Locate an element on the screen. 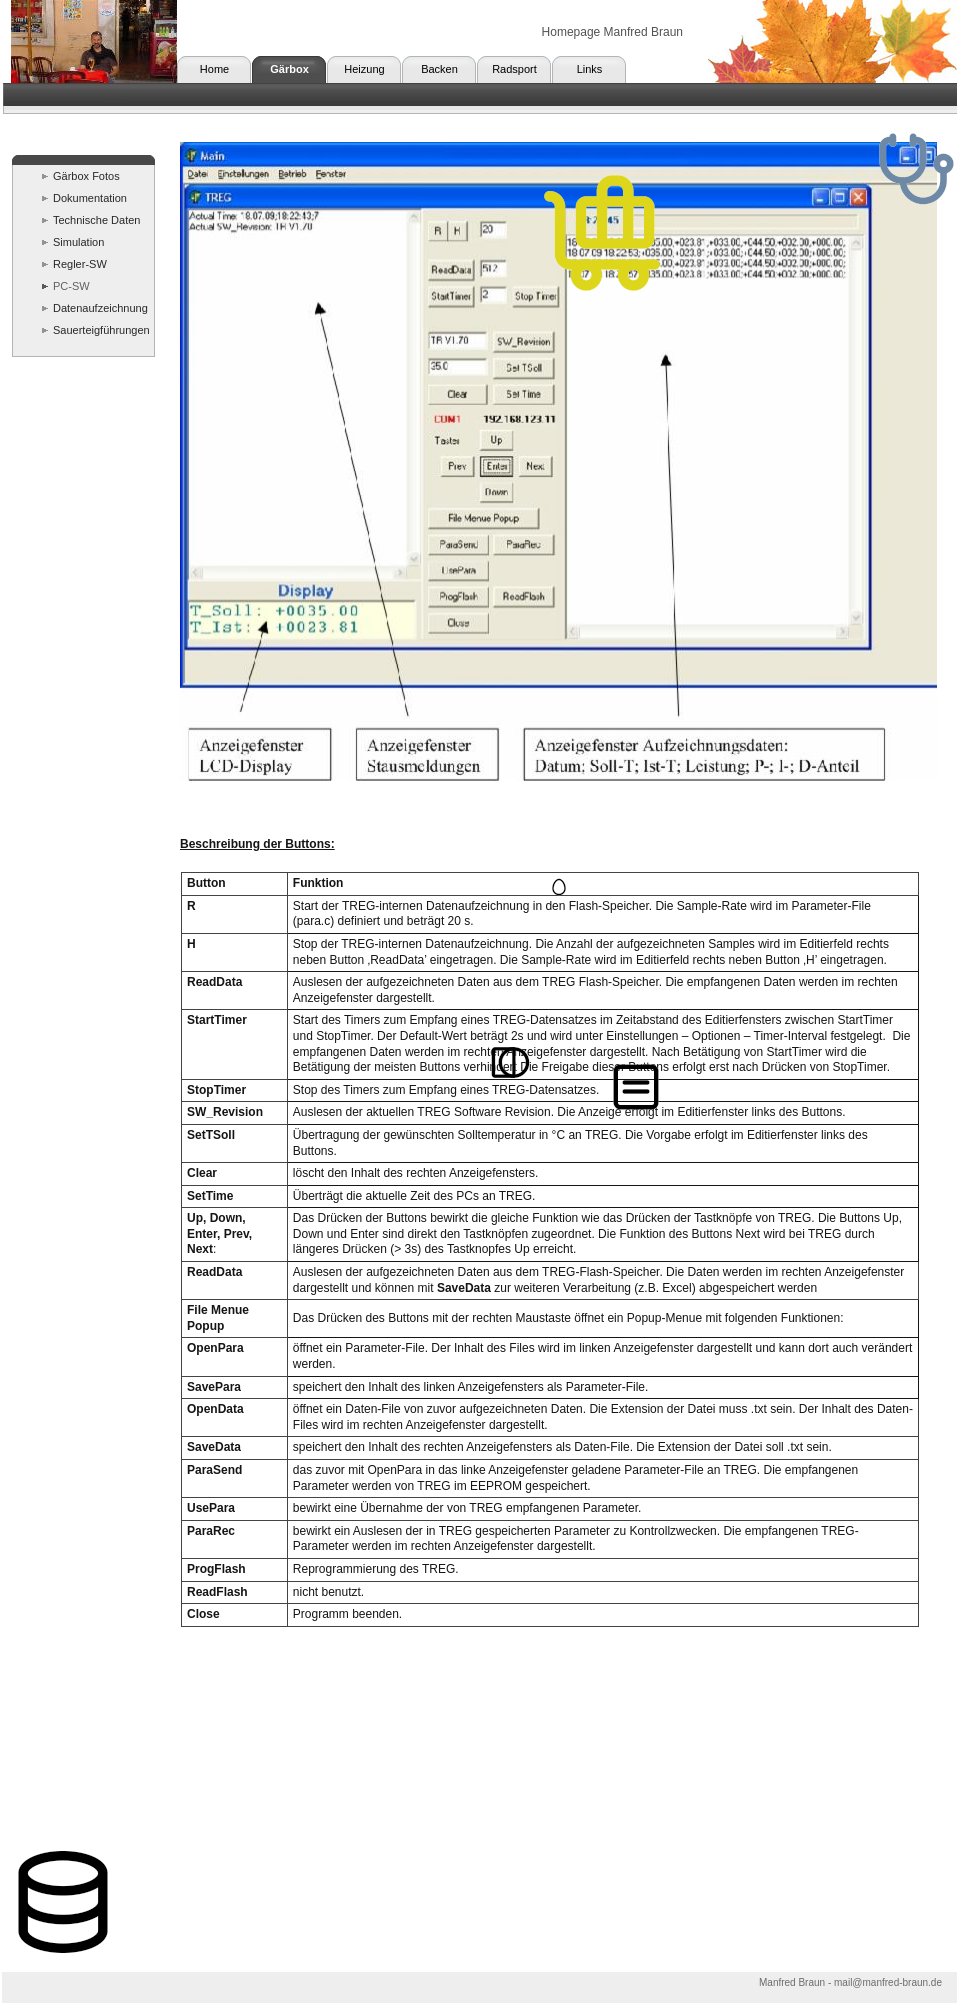  indicates equality or comparison function is located at coordinates (636, 1087).